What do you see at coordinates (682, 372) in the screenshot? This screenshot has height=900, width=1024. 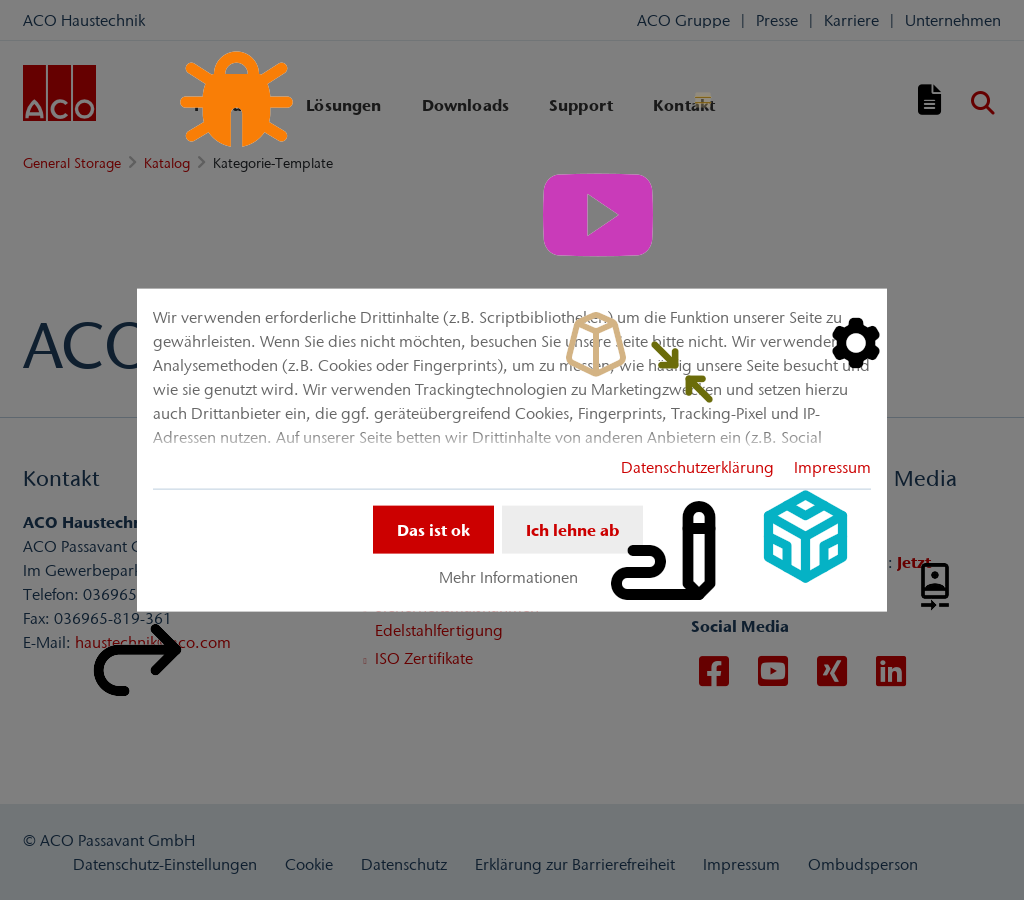 I see `minimize or reduce window size` at bounding box center [682, 372].